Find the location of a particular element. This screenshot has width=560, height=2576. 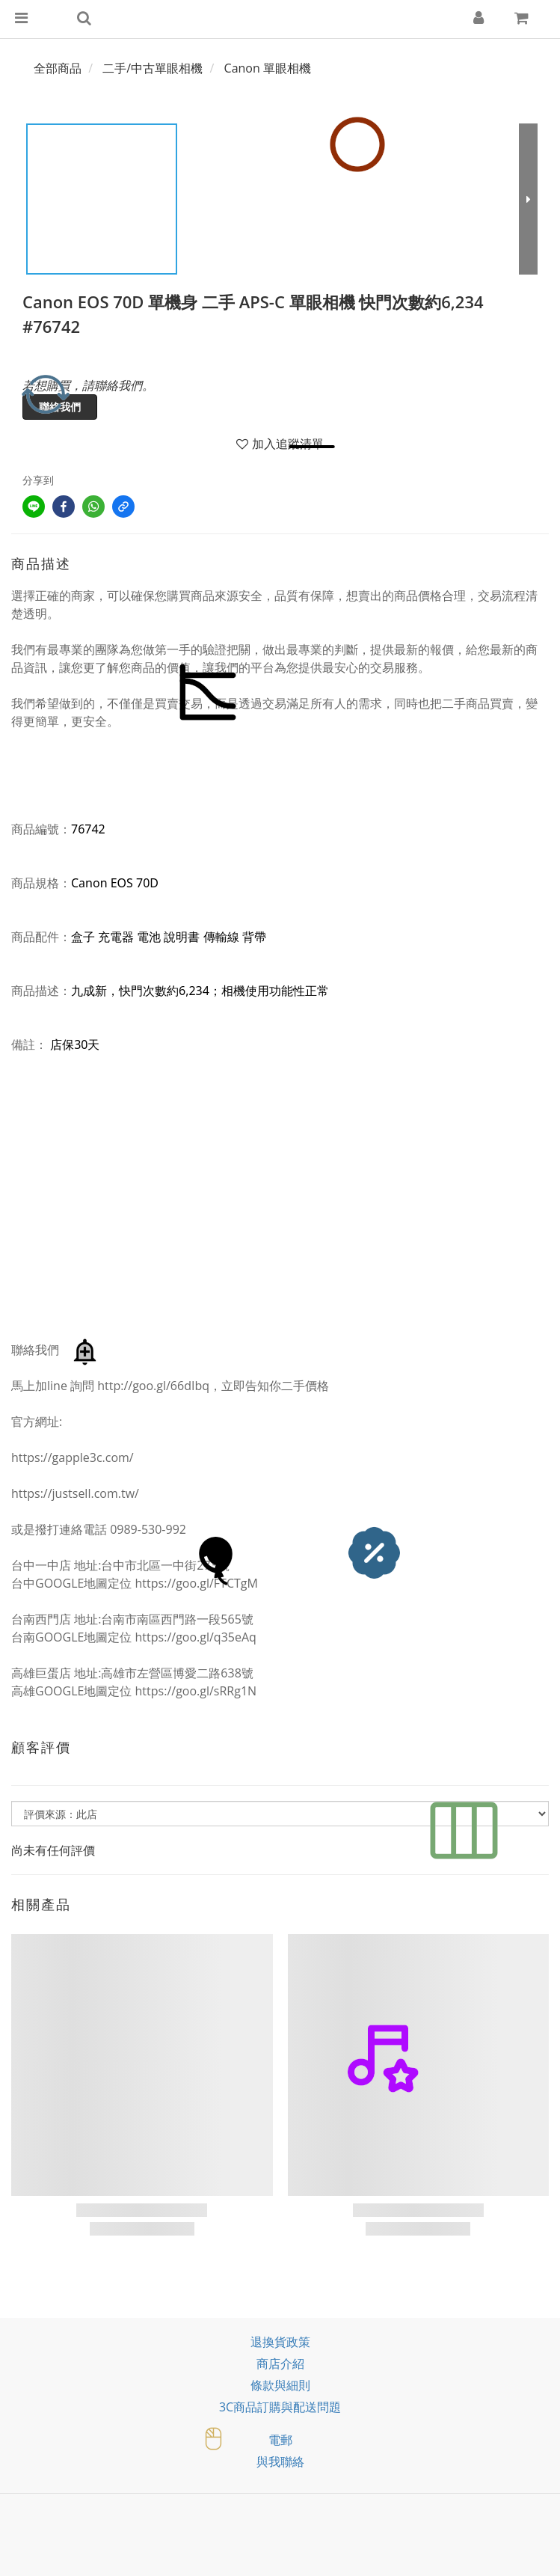

indicates left mouse button click action is located at coordinates (213, 2438).